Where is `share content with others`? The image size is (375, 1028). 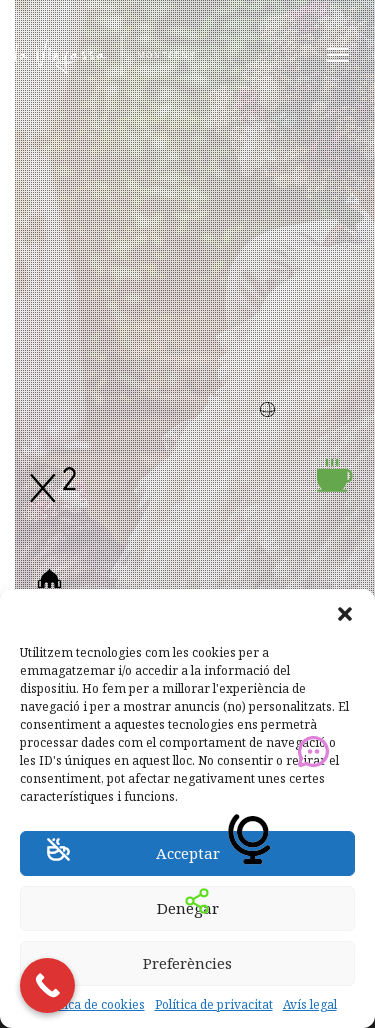 share content with others is located at coordinates (197, 901).